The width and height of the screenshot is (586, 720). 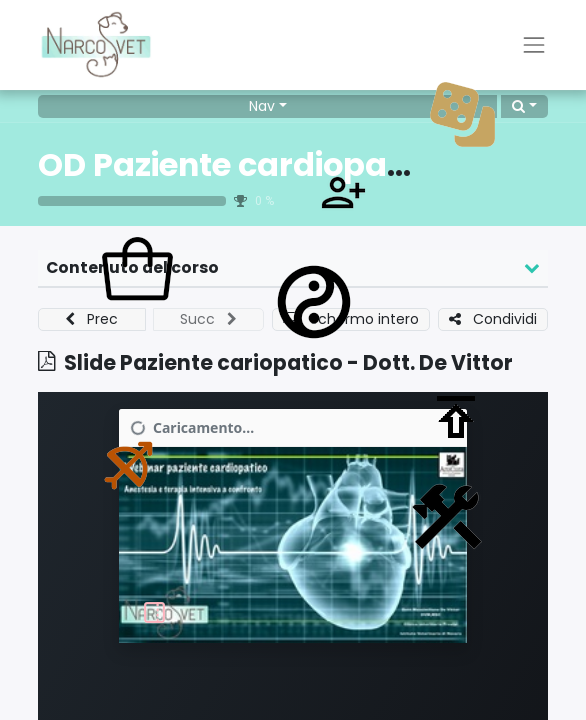 I want to click on toggle balance or harmony mode, so click(x=314, y=302).